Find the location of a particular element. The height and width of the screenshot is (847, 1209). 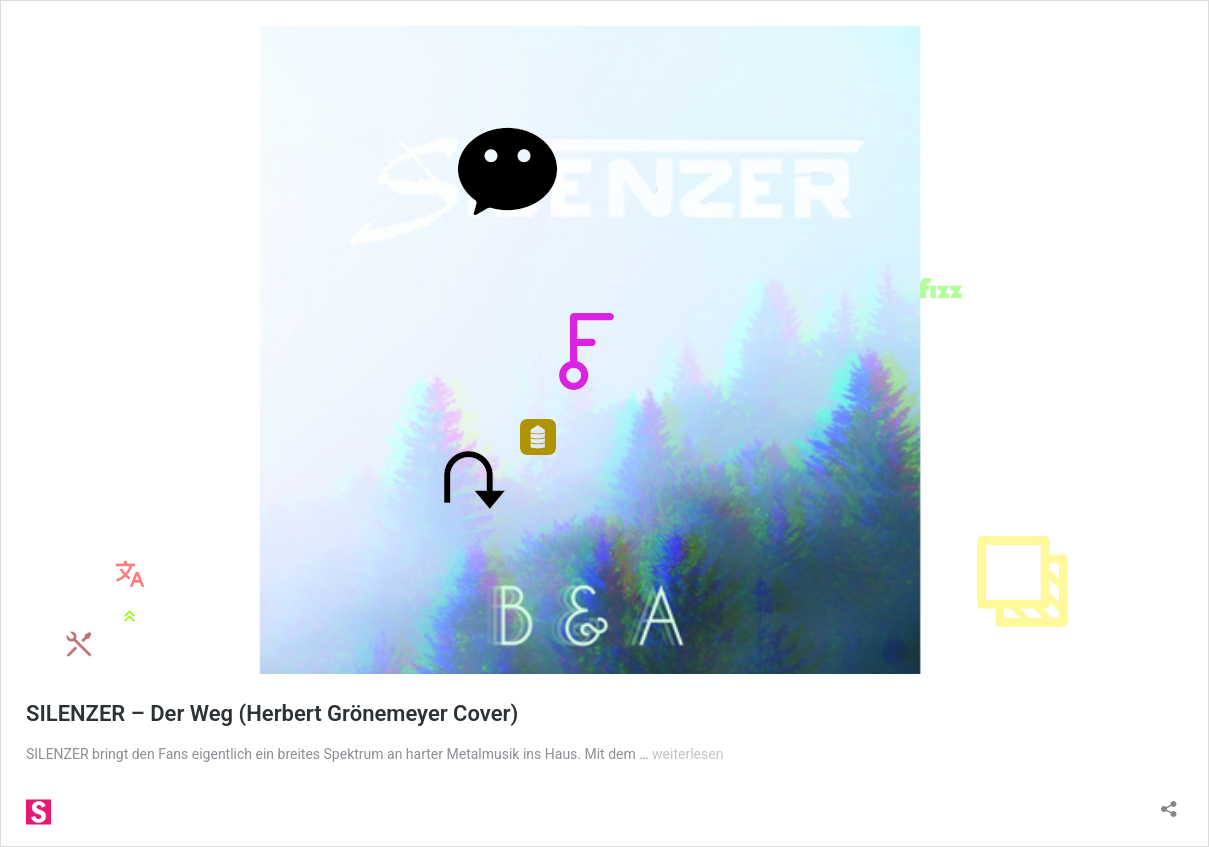

go back to previous screen is located at coordinates (471, 478).